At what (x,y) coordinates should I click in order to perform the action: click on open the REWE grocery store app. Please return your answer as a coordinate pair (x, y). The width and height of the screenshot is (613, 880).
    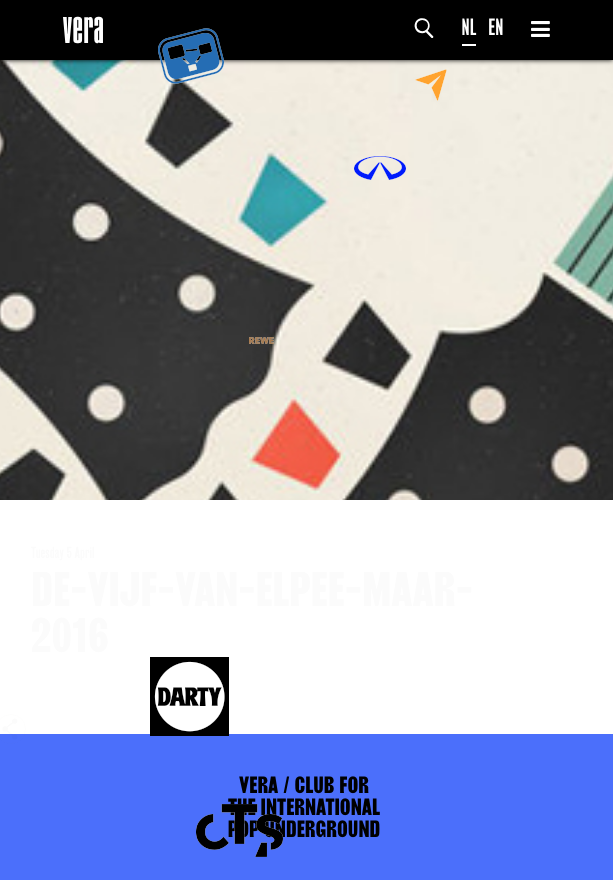
    Looking at the image, I should click on (261, 340).